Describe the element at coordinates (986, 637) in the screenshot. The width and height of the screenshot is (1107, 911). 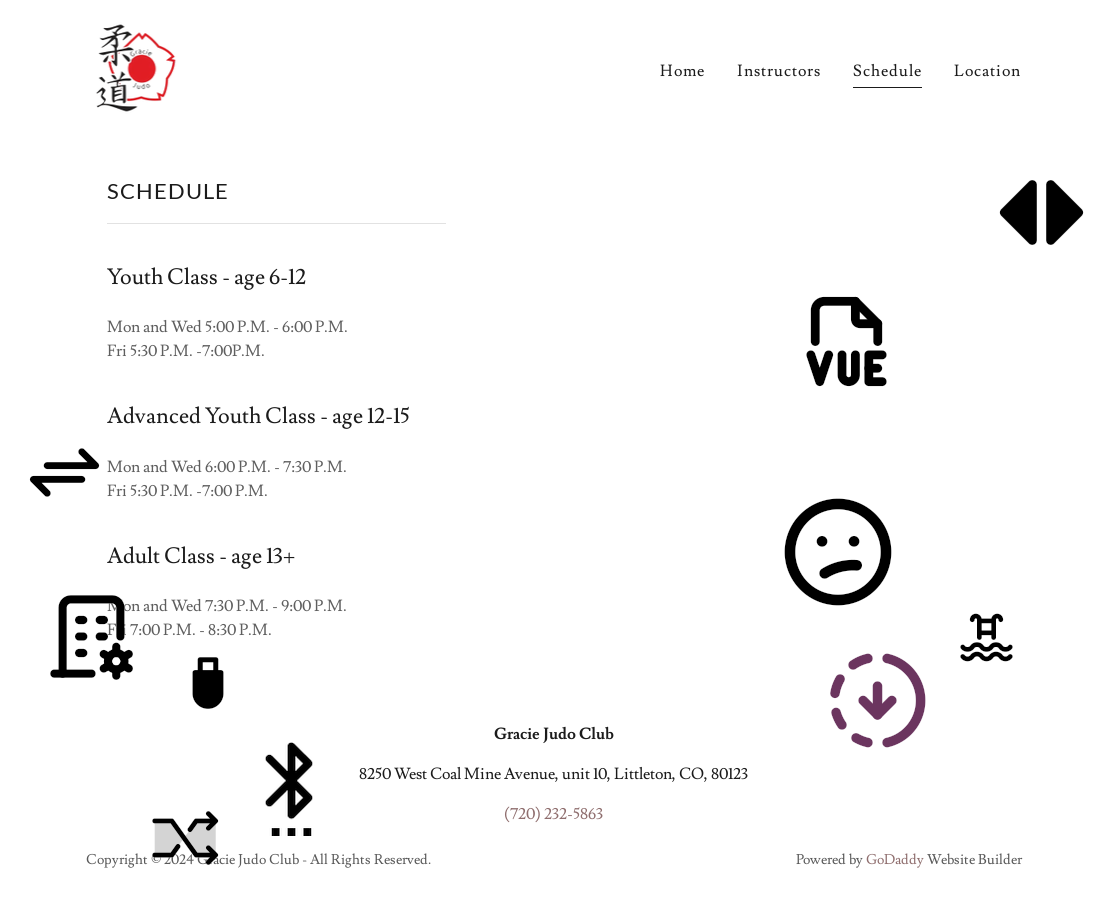
I see `view pool or swimming amenities` at that location.